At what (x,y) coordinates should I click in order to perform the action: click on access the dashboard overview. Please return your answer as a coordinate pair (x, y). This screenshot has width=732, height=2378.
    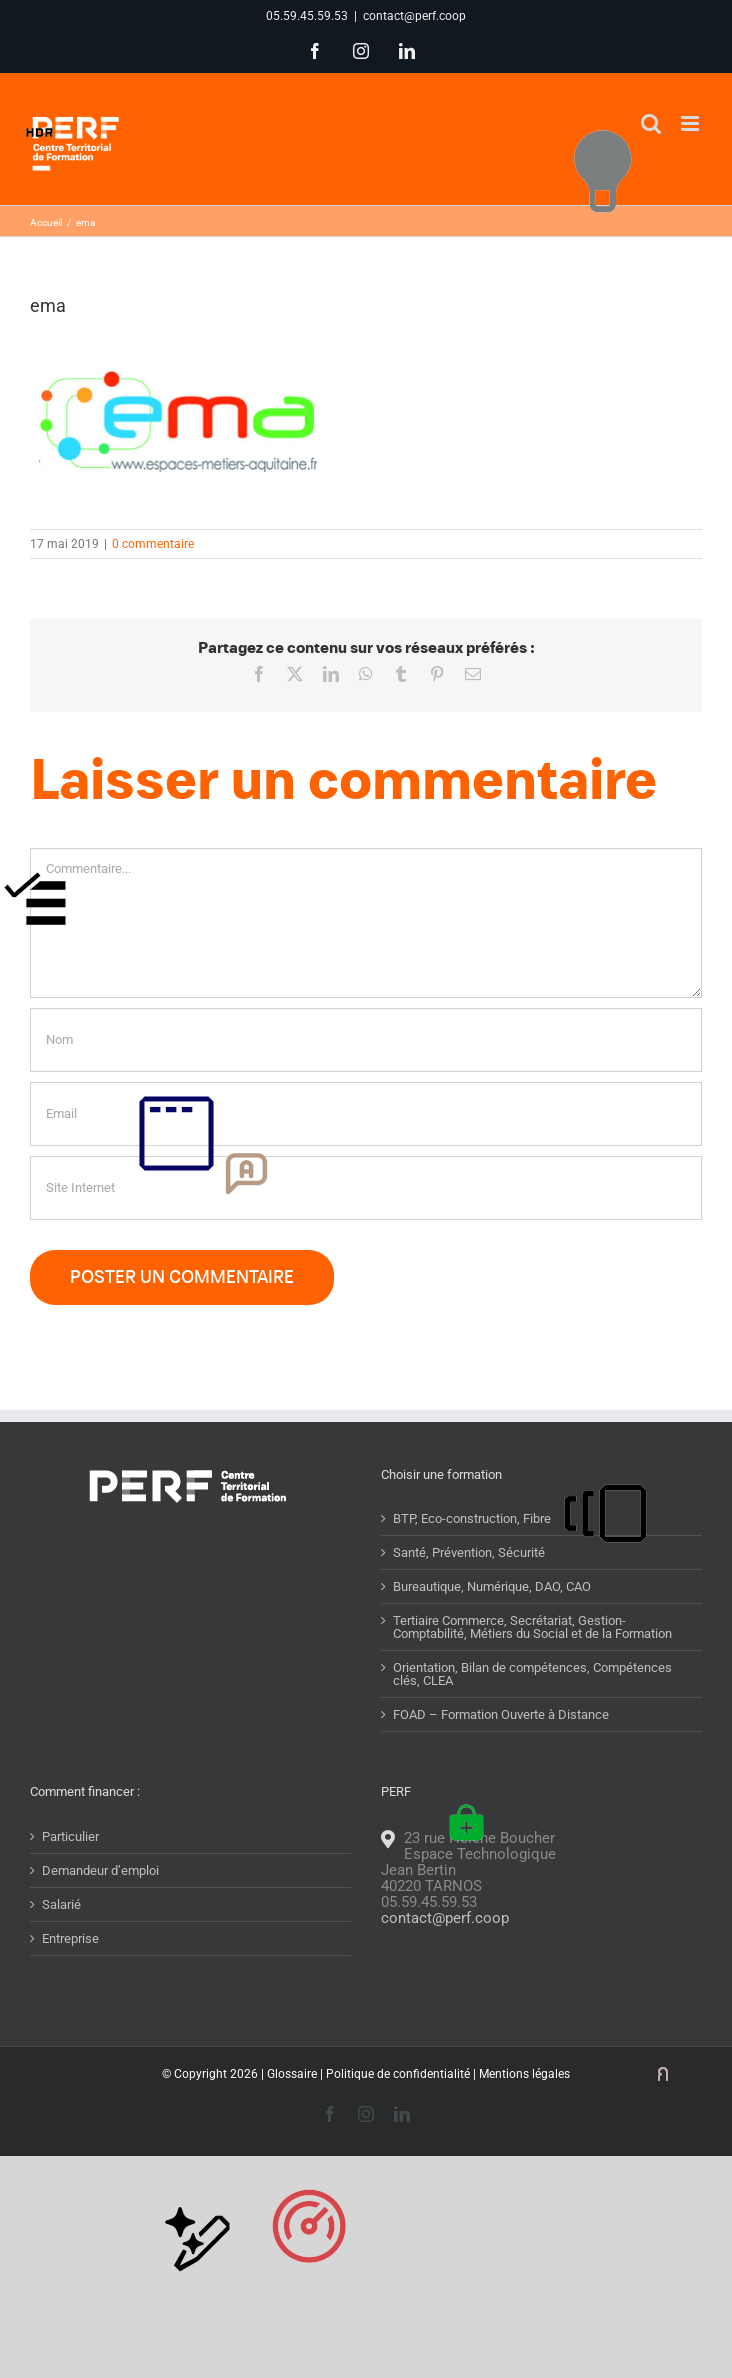
    Looking at the image, I should click on (312, 2229).